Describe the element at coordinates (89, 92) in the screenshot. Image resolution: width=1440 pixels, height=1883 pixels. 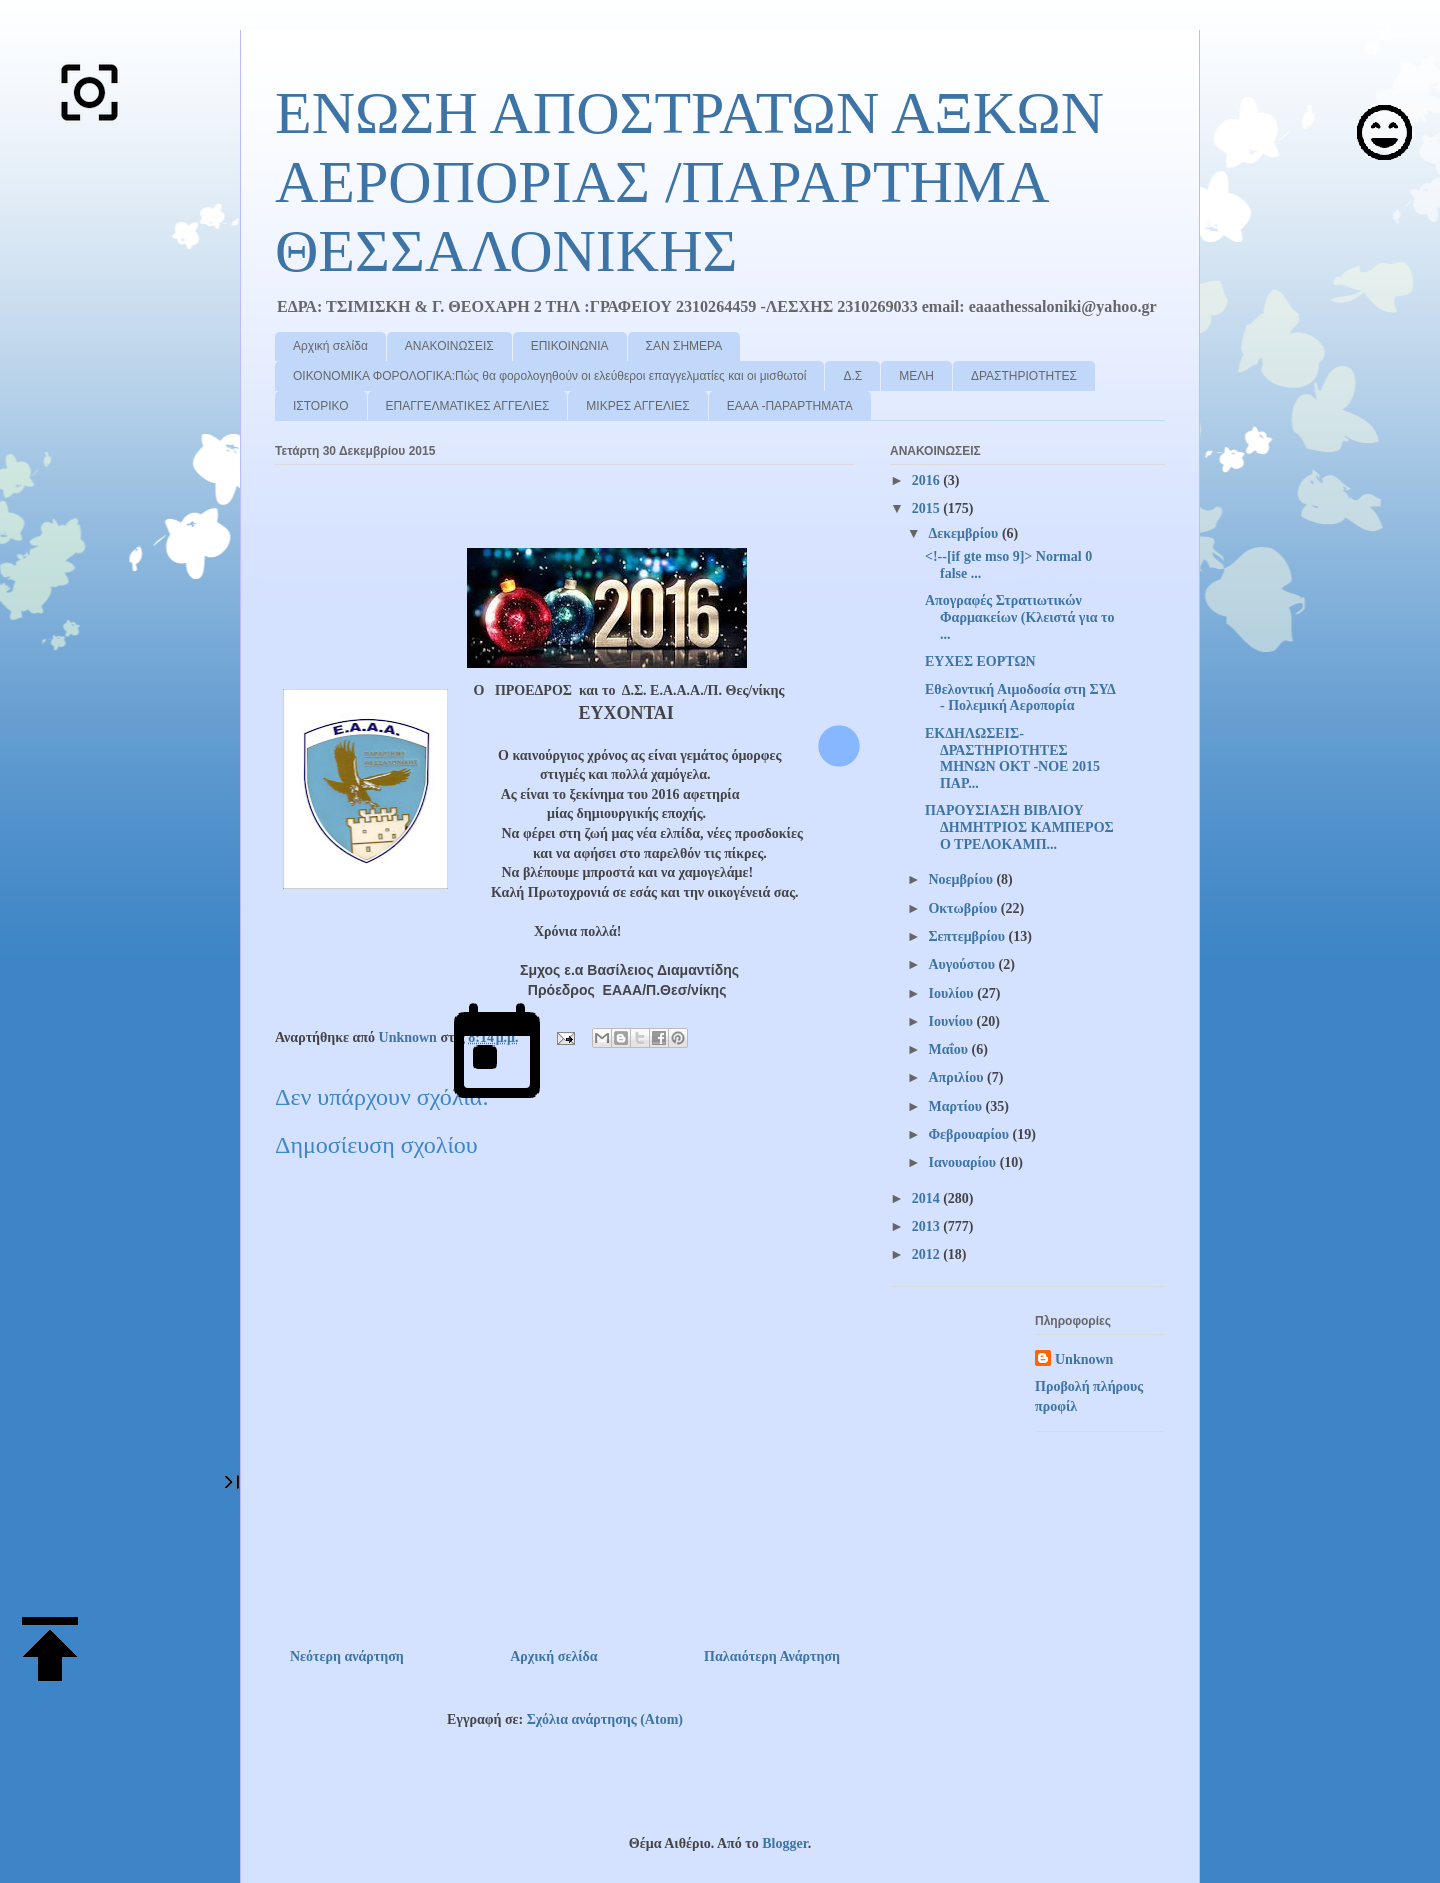
I see `center focus on camera or viewfinder` at that location.